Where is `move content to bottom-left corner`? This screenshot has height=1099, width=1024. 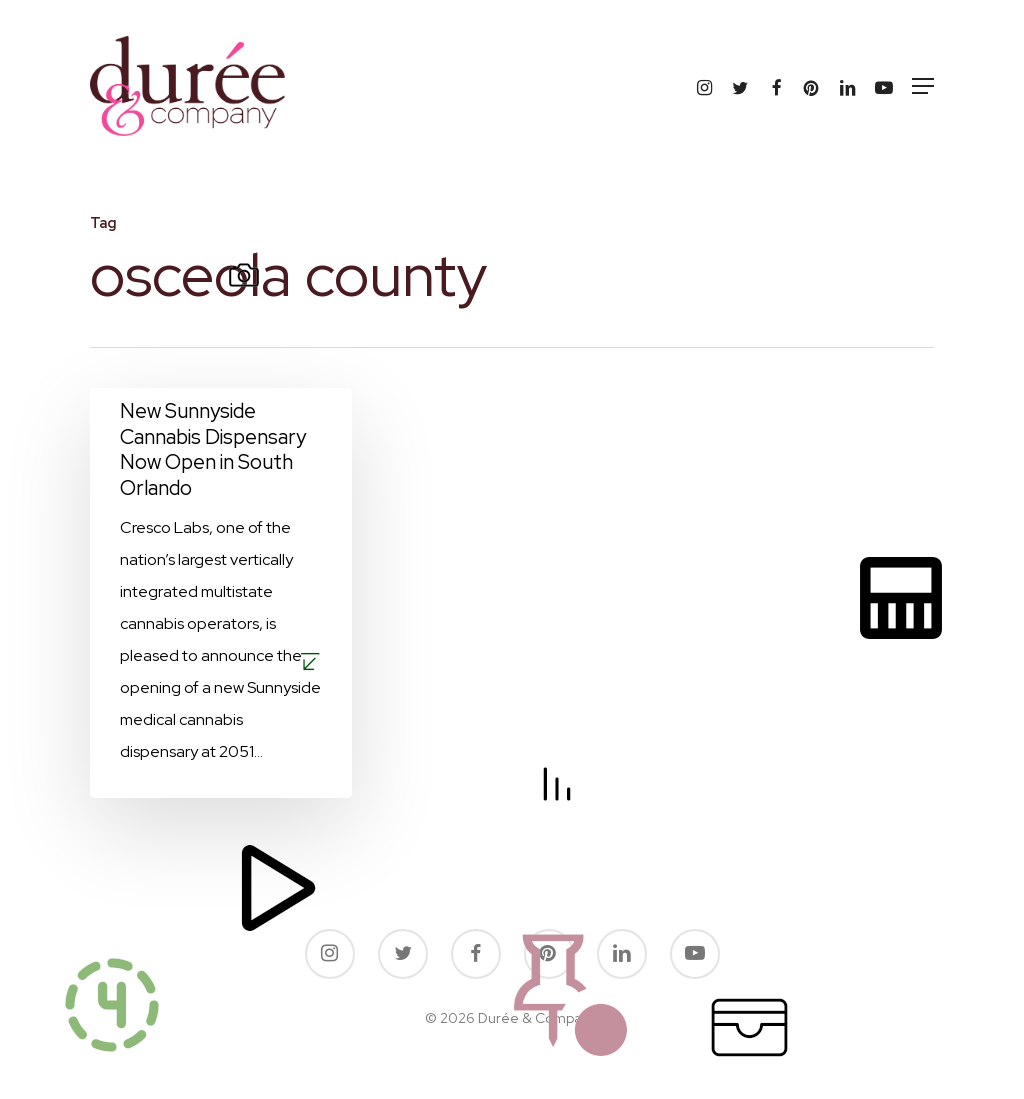 move content to bottom-left corner is located at coordinates (309, 661).